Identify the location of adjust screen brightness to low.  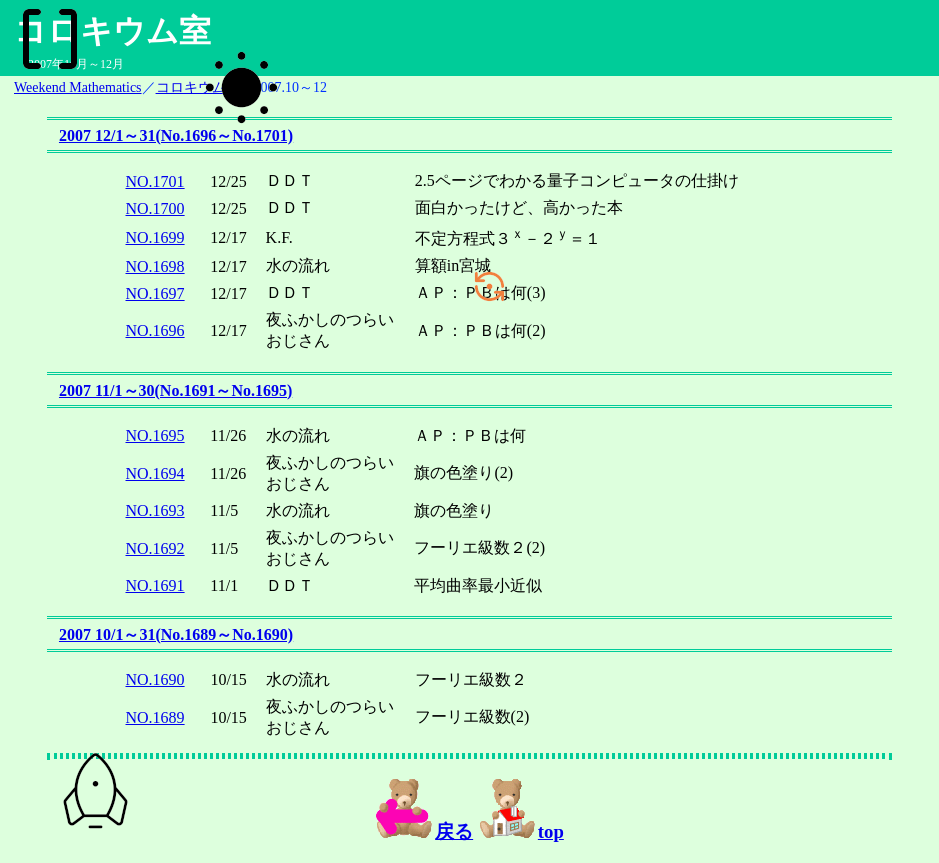
(241, 87).